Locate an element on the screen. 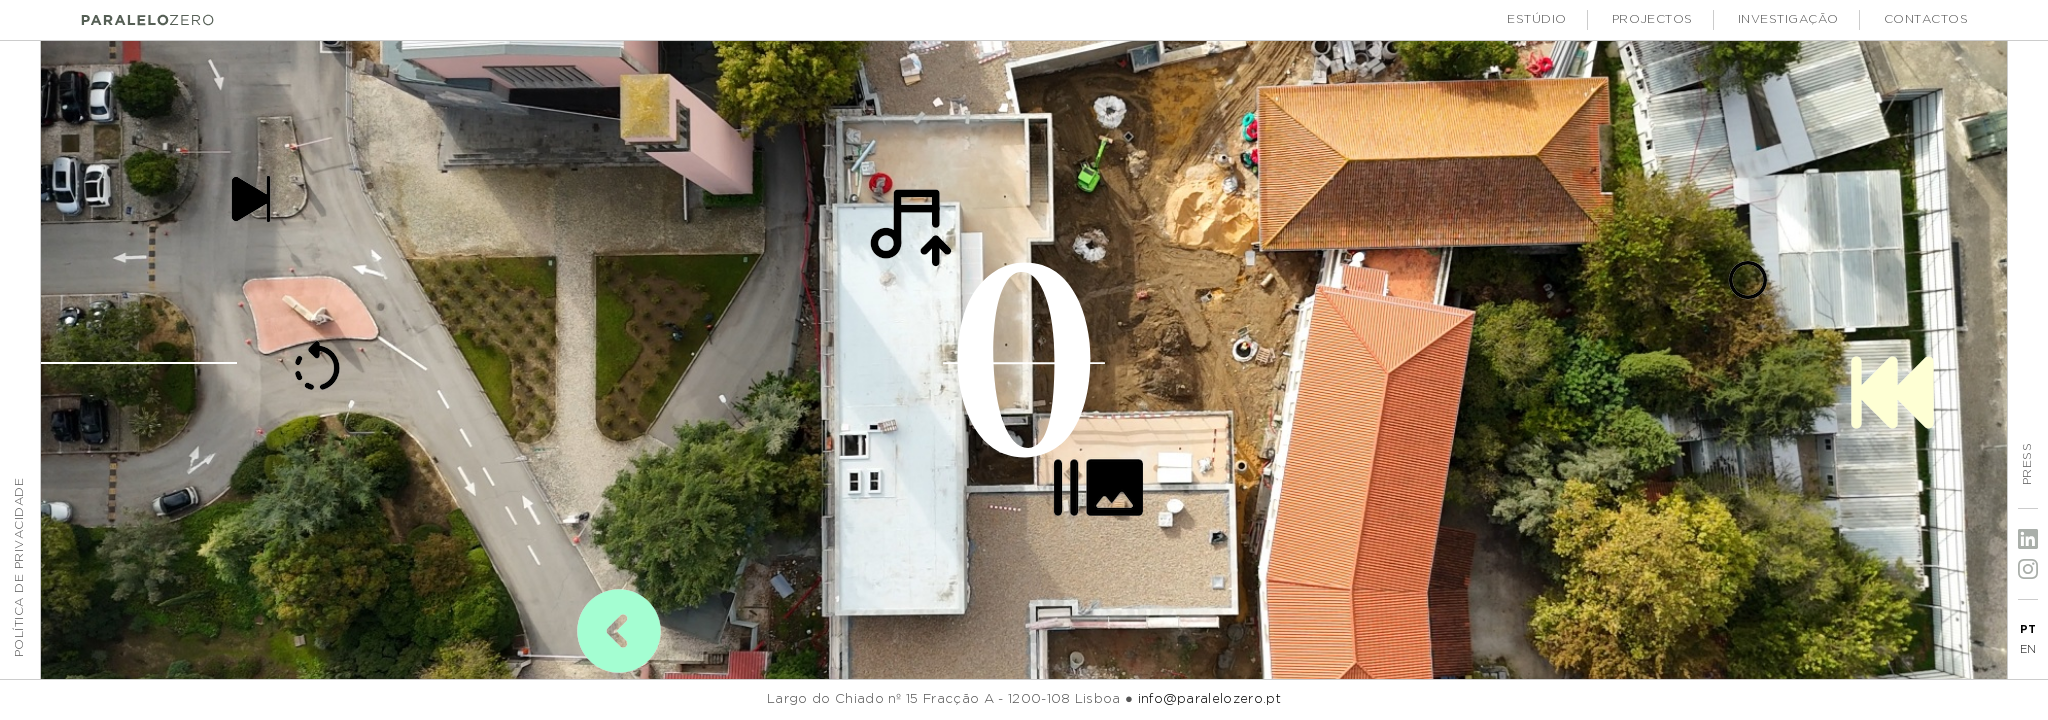  skip to the next track is located at coordinates (251, 199).